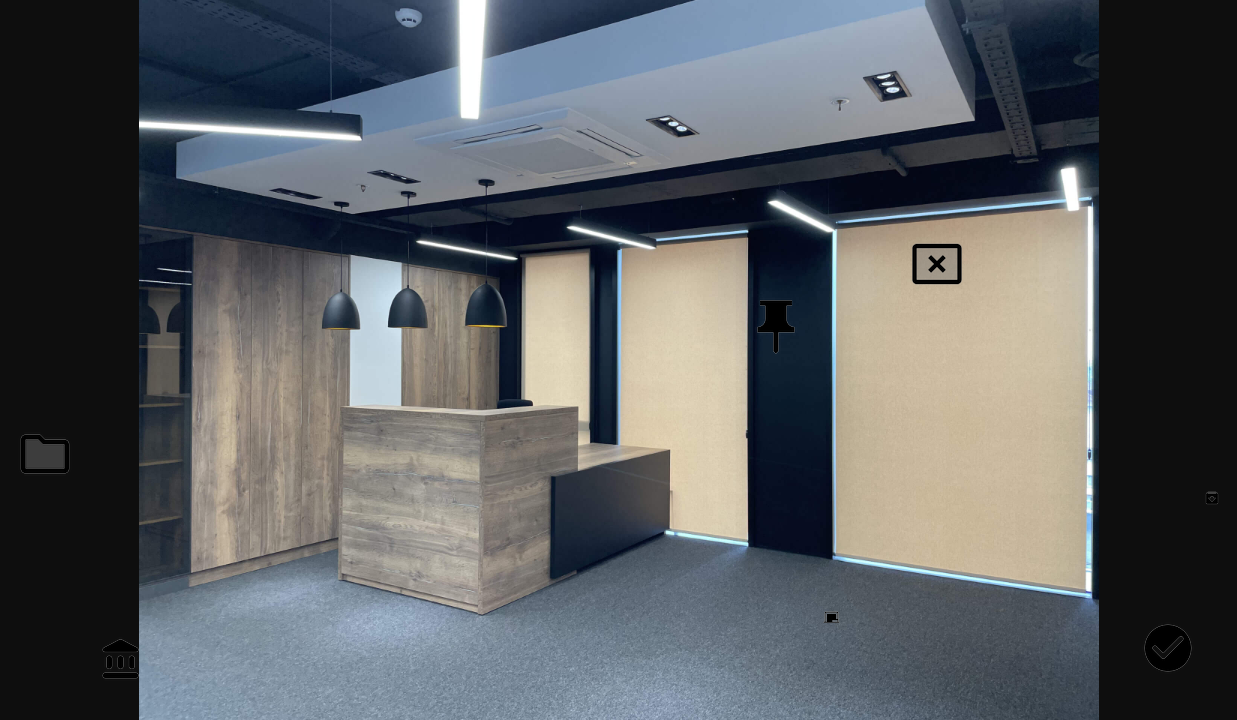 This screenshot has height=720, width=1237. I want to click on access bank or financial account, so click(121, 659).